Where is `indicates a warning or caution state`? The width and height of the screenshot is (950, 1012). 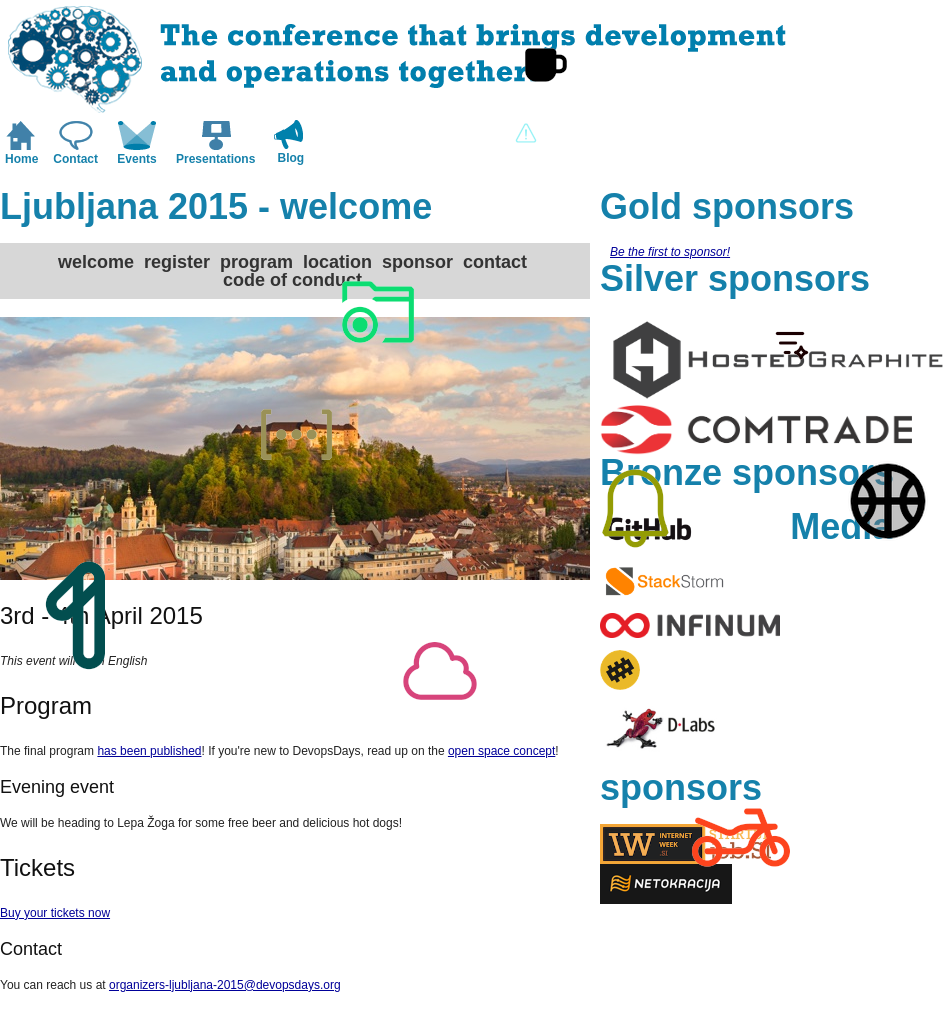 indicates a warning or caution state is located at coordinates (526, 133).